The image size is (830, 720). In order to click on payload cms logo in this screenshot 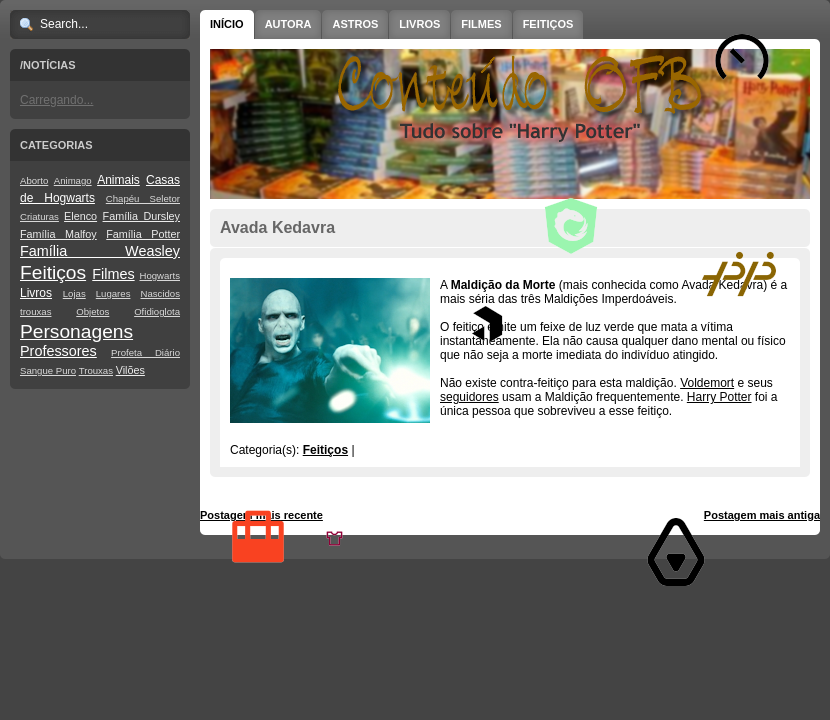, I will do `click(487, 324)`.